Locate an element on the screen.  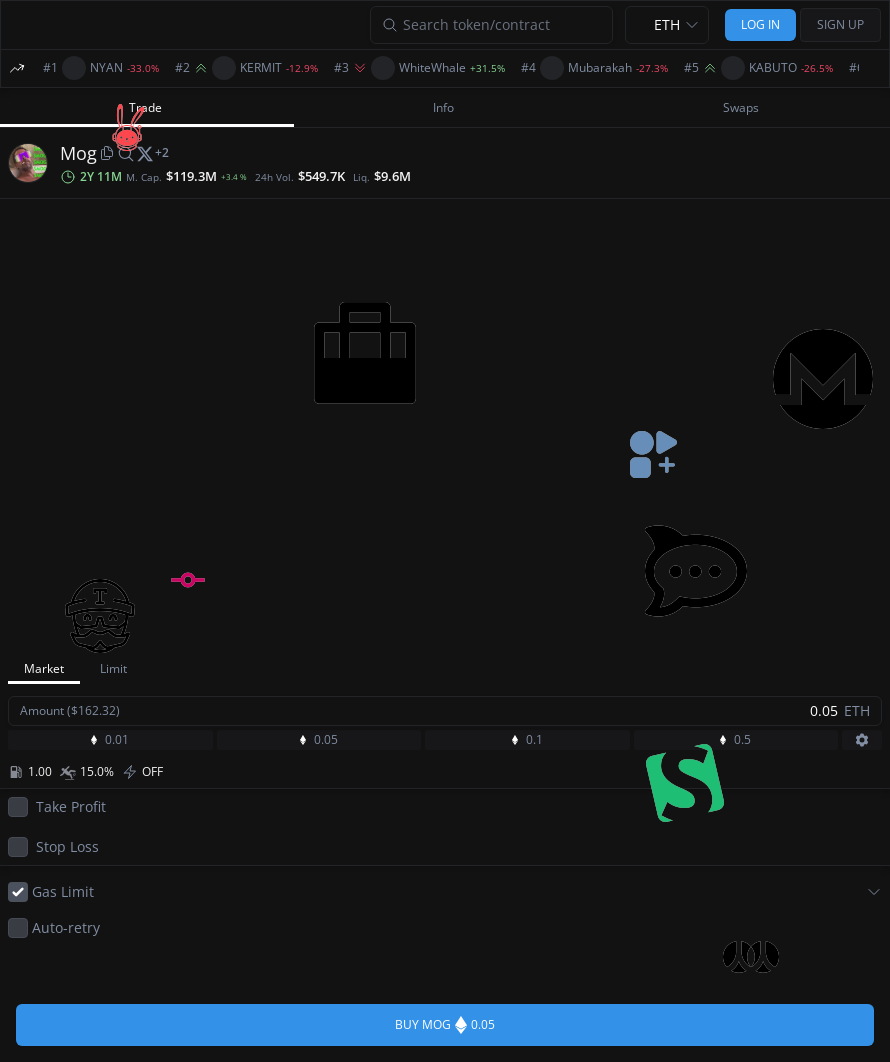
access work or business documents is located at coordinates (365, 358).